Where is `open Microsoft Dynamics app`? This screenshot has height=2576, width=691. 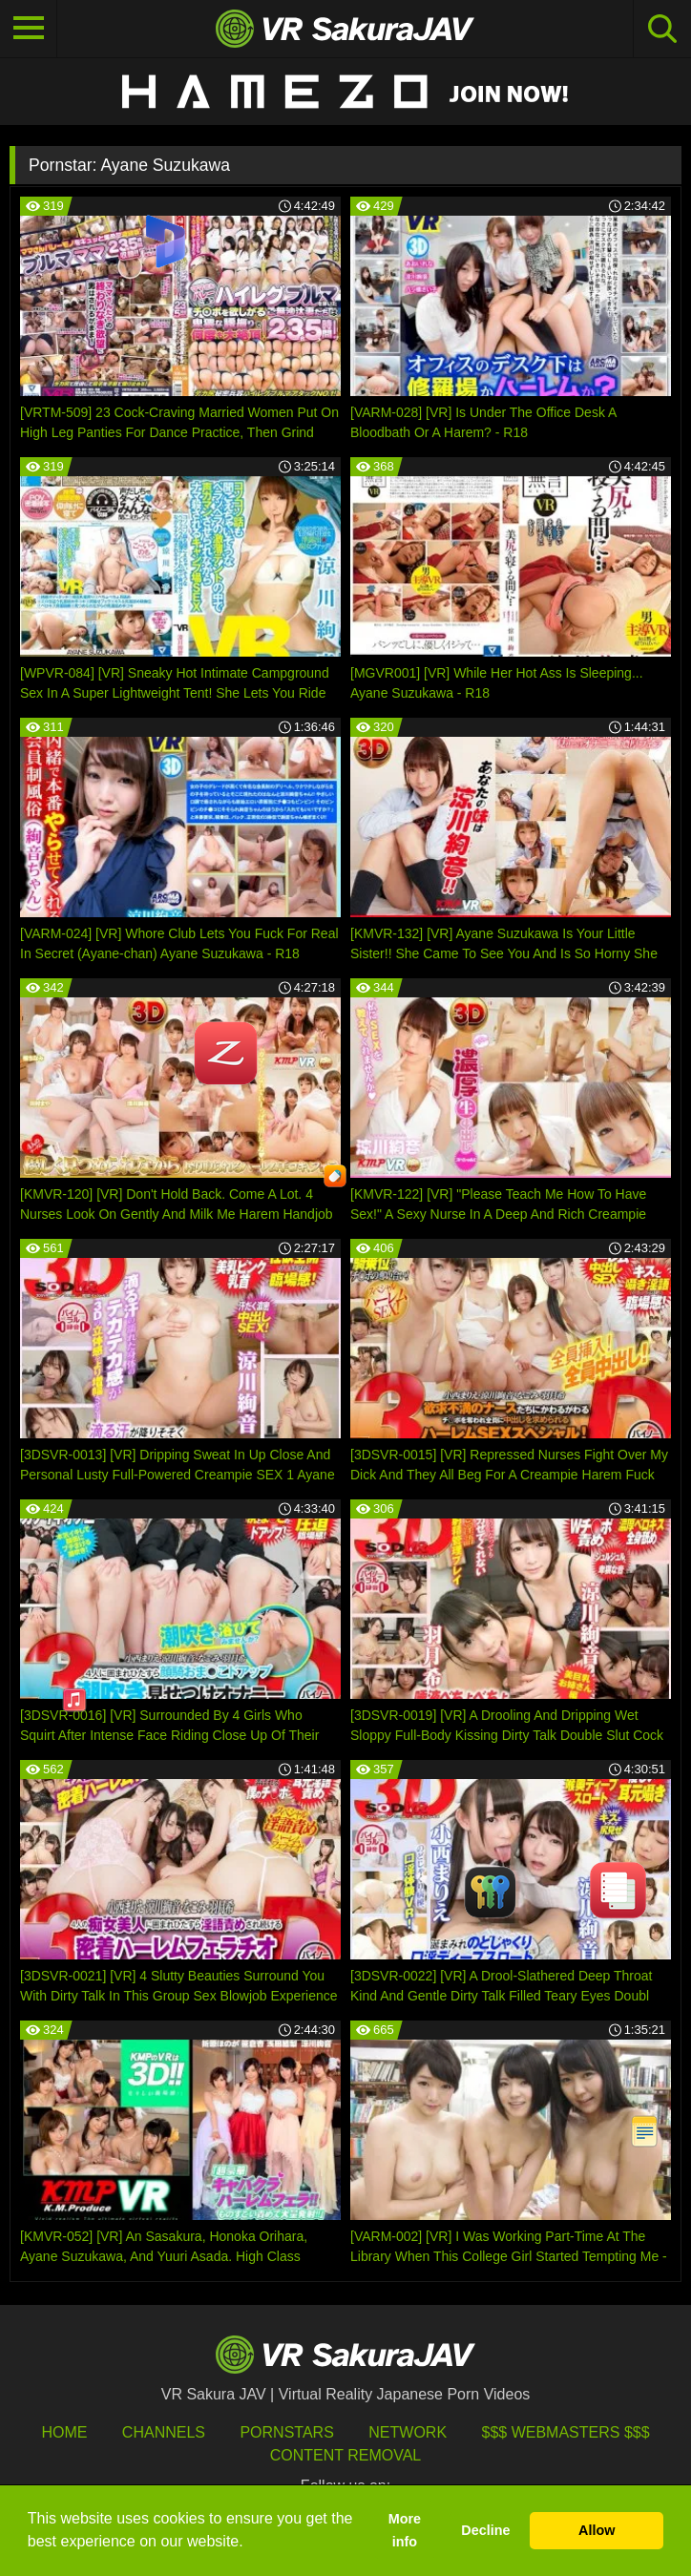 open Microsoft Dynamics app is located at coordinates (166, 241).